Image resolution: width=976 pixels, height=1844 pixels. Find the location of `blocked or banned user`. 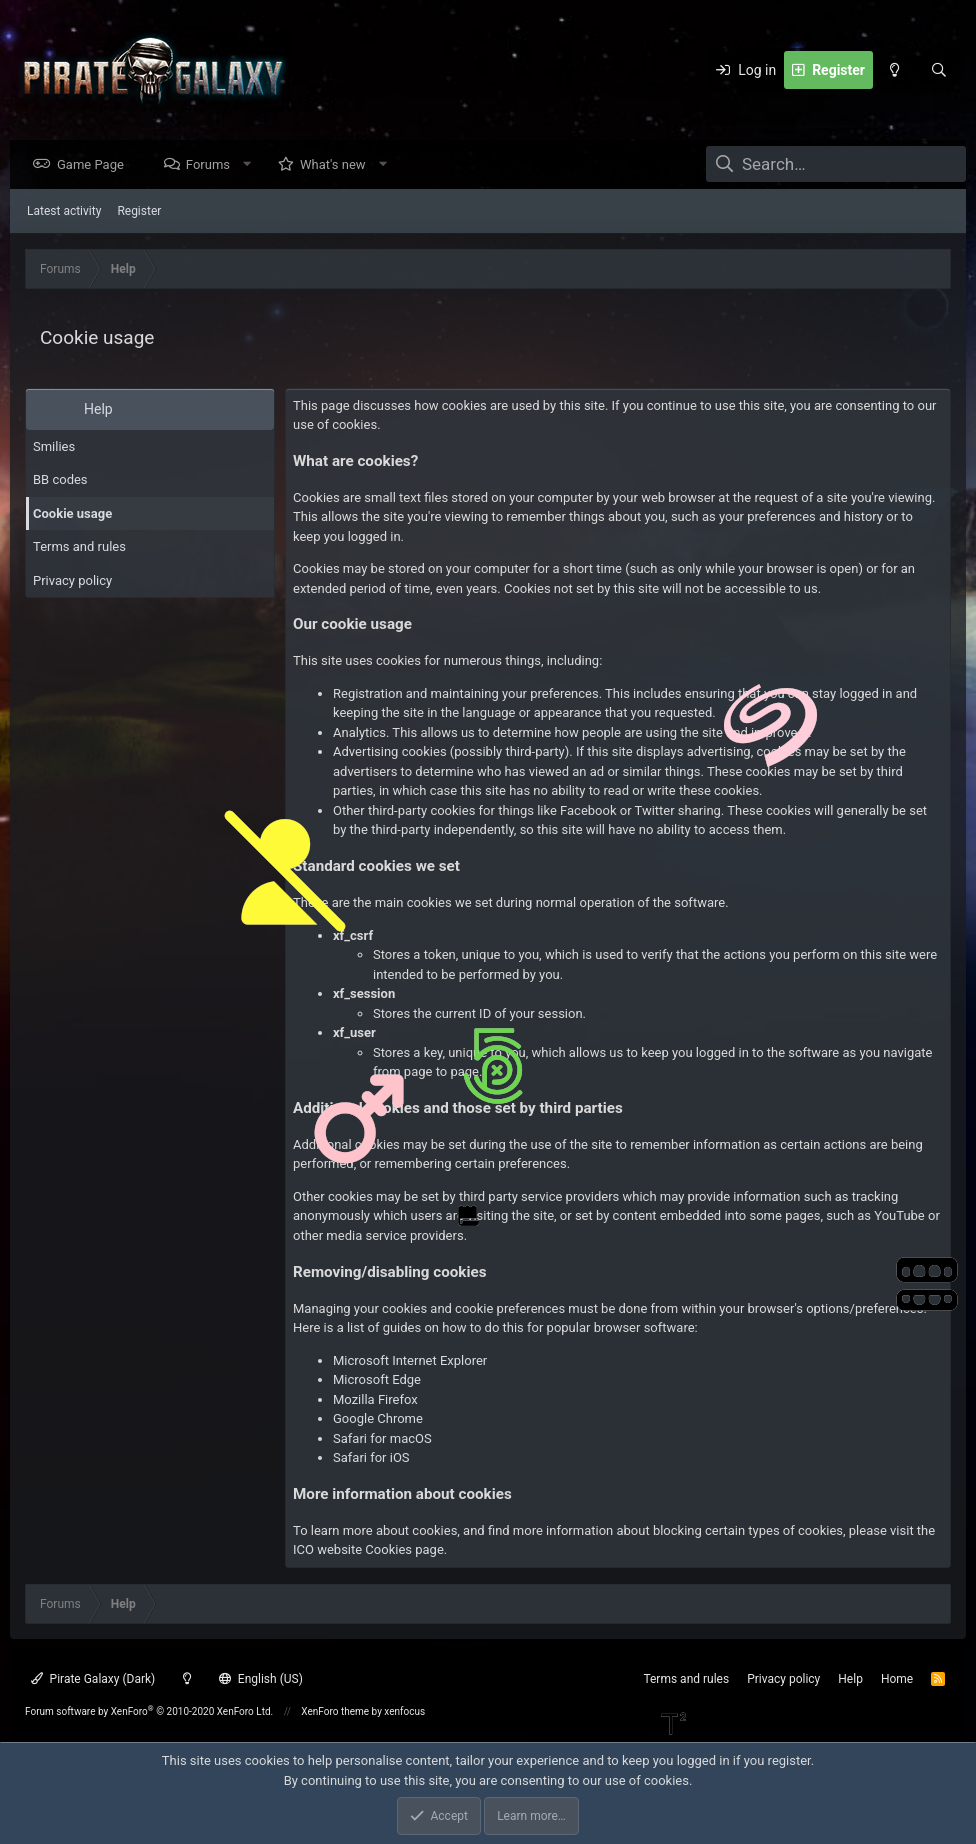

blocked or banned user is located at coordinates (285, 871).